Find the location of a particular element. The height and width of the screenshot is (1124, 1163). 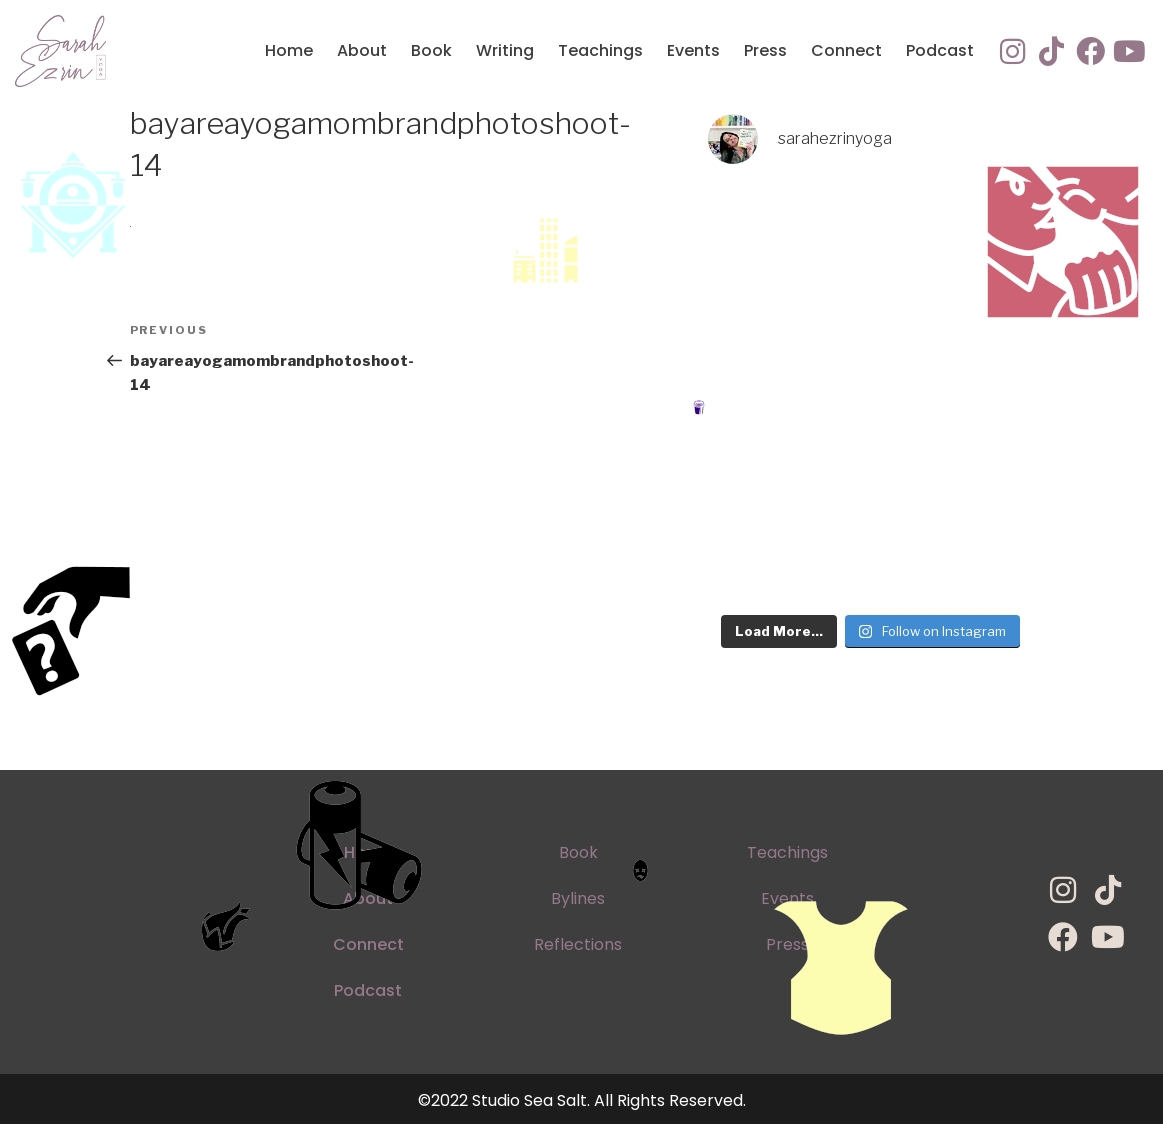

initiate a persuasion or negotiation action is located at coordinates (1063, 242).